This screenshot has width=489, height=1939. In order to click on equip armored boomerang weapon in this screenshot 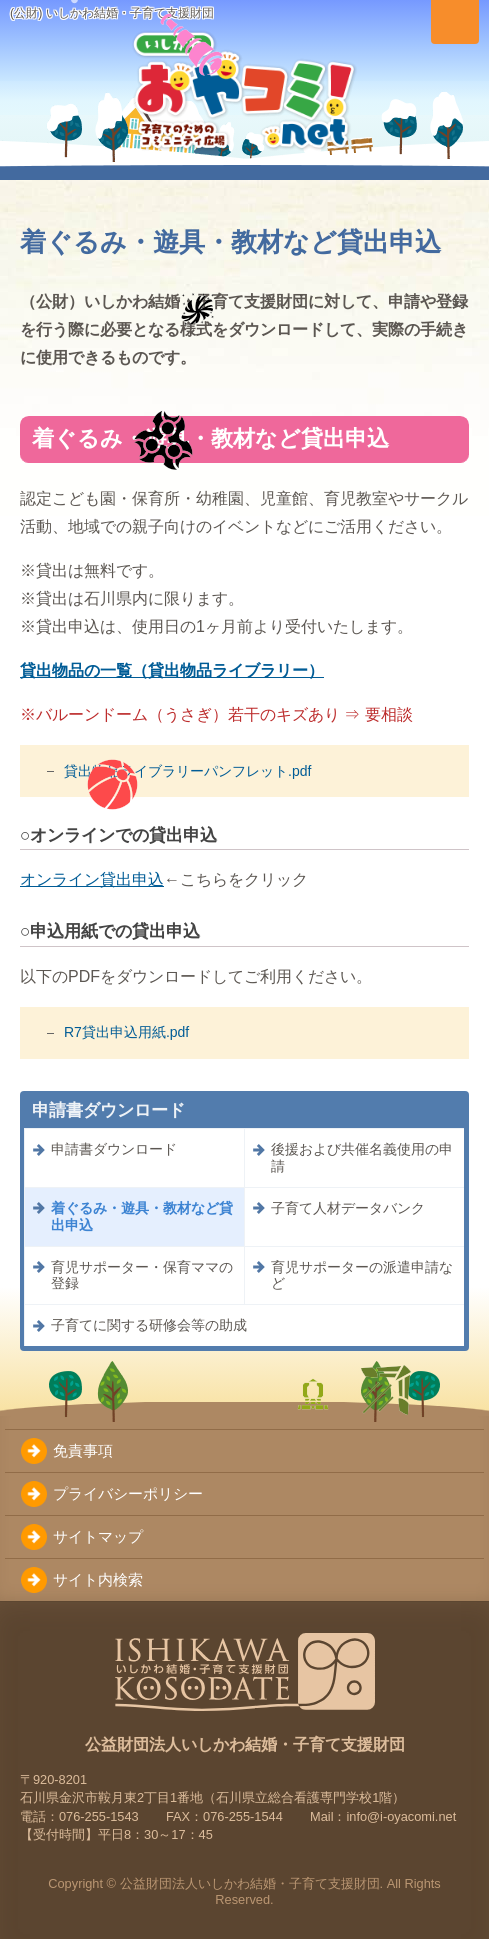, I will do `click(386, 1390)`.